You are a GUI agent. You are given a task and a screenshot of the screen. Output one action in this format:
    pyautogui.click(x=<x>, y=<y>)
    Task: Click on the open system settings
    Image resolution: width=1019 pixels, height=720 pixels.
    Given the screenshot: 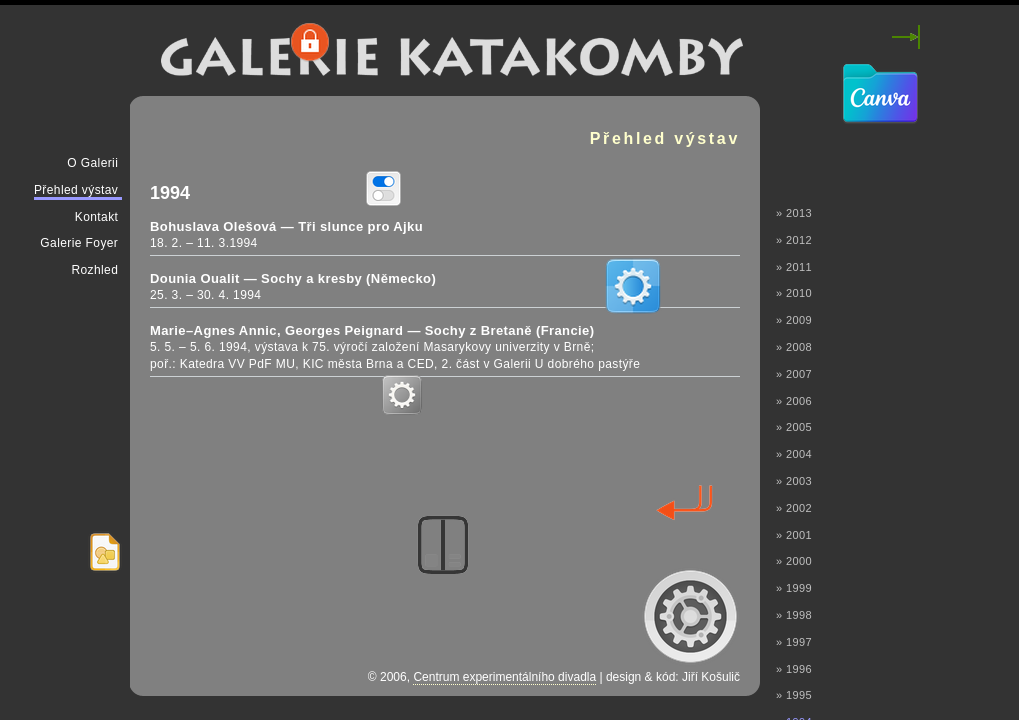 What is the action you would take?
    pyautogui.click(x=690, y=616)
    